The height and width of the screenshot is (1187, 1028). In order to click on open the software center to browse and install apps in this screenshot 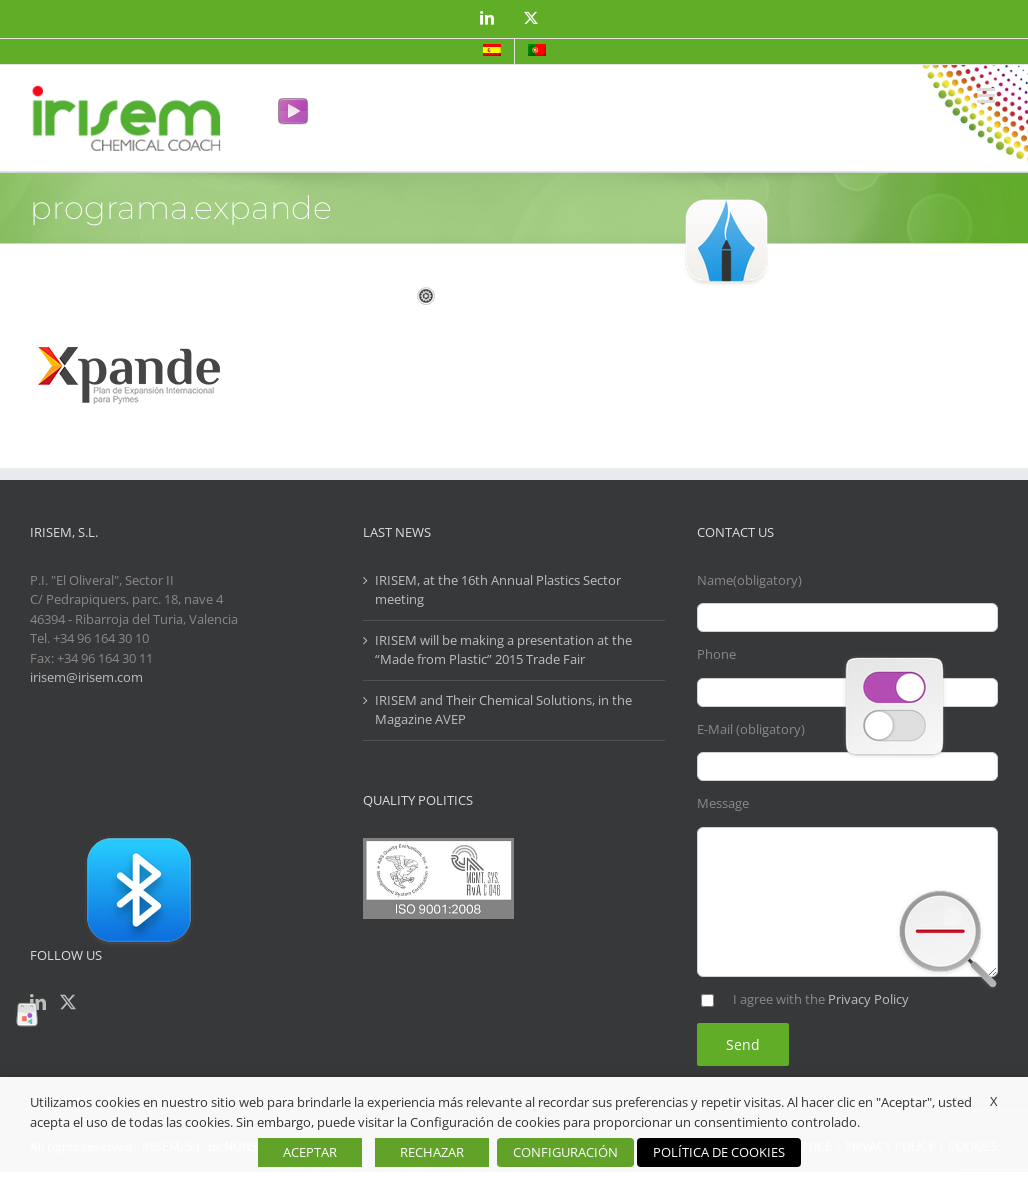, I will do `click(27, 1014)`.